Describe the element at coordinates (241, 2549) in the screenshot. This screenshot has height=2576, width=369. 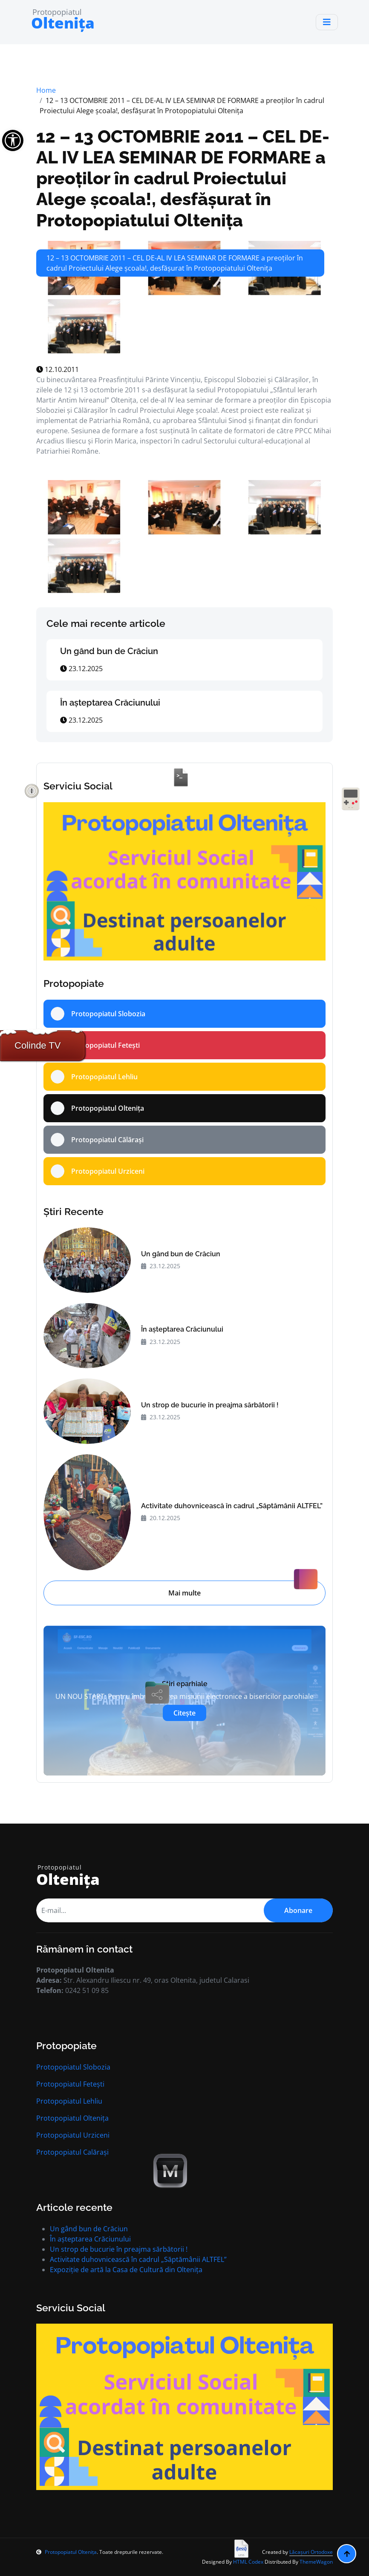
I see `a LESS stylesheet file` at that location.